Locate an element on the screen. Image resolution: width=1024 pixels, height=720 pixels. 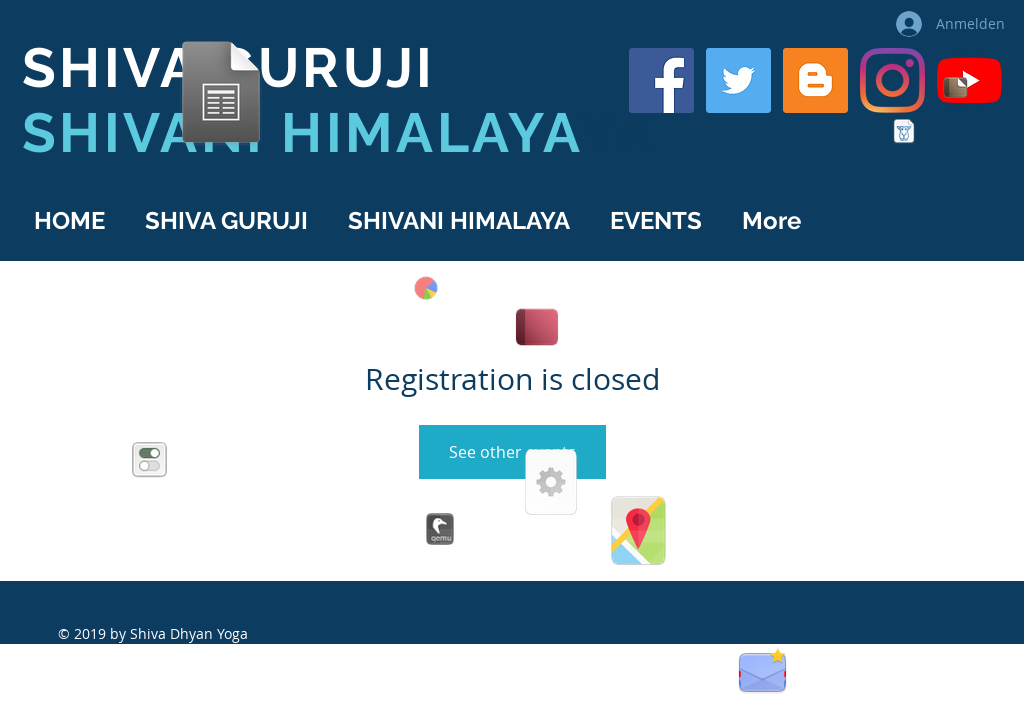
a desktop application shortcut file is located at coordinates (551, 482).